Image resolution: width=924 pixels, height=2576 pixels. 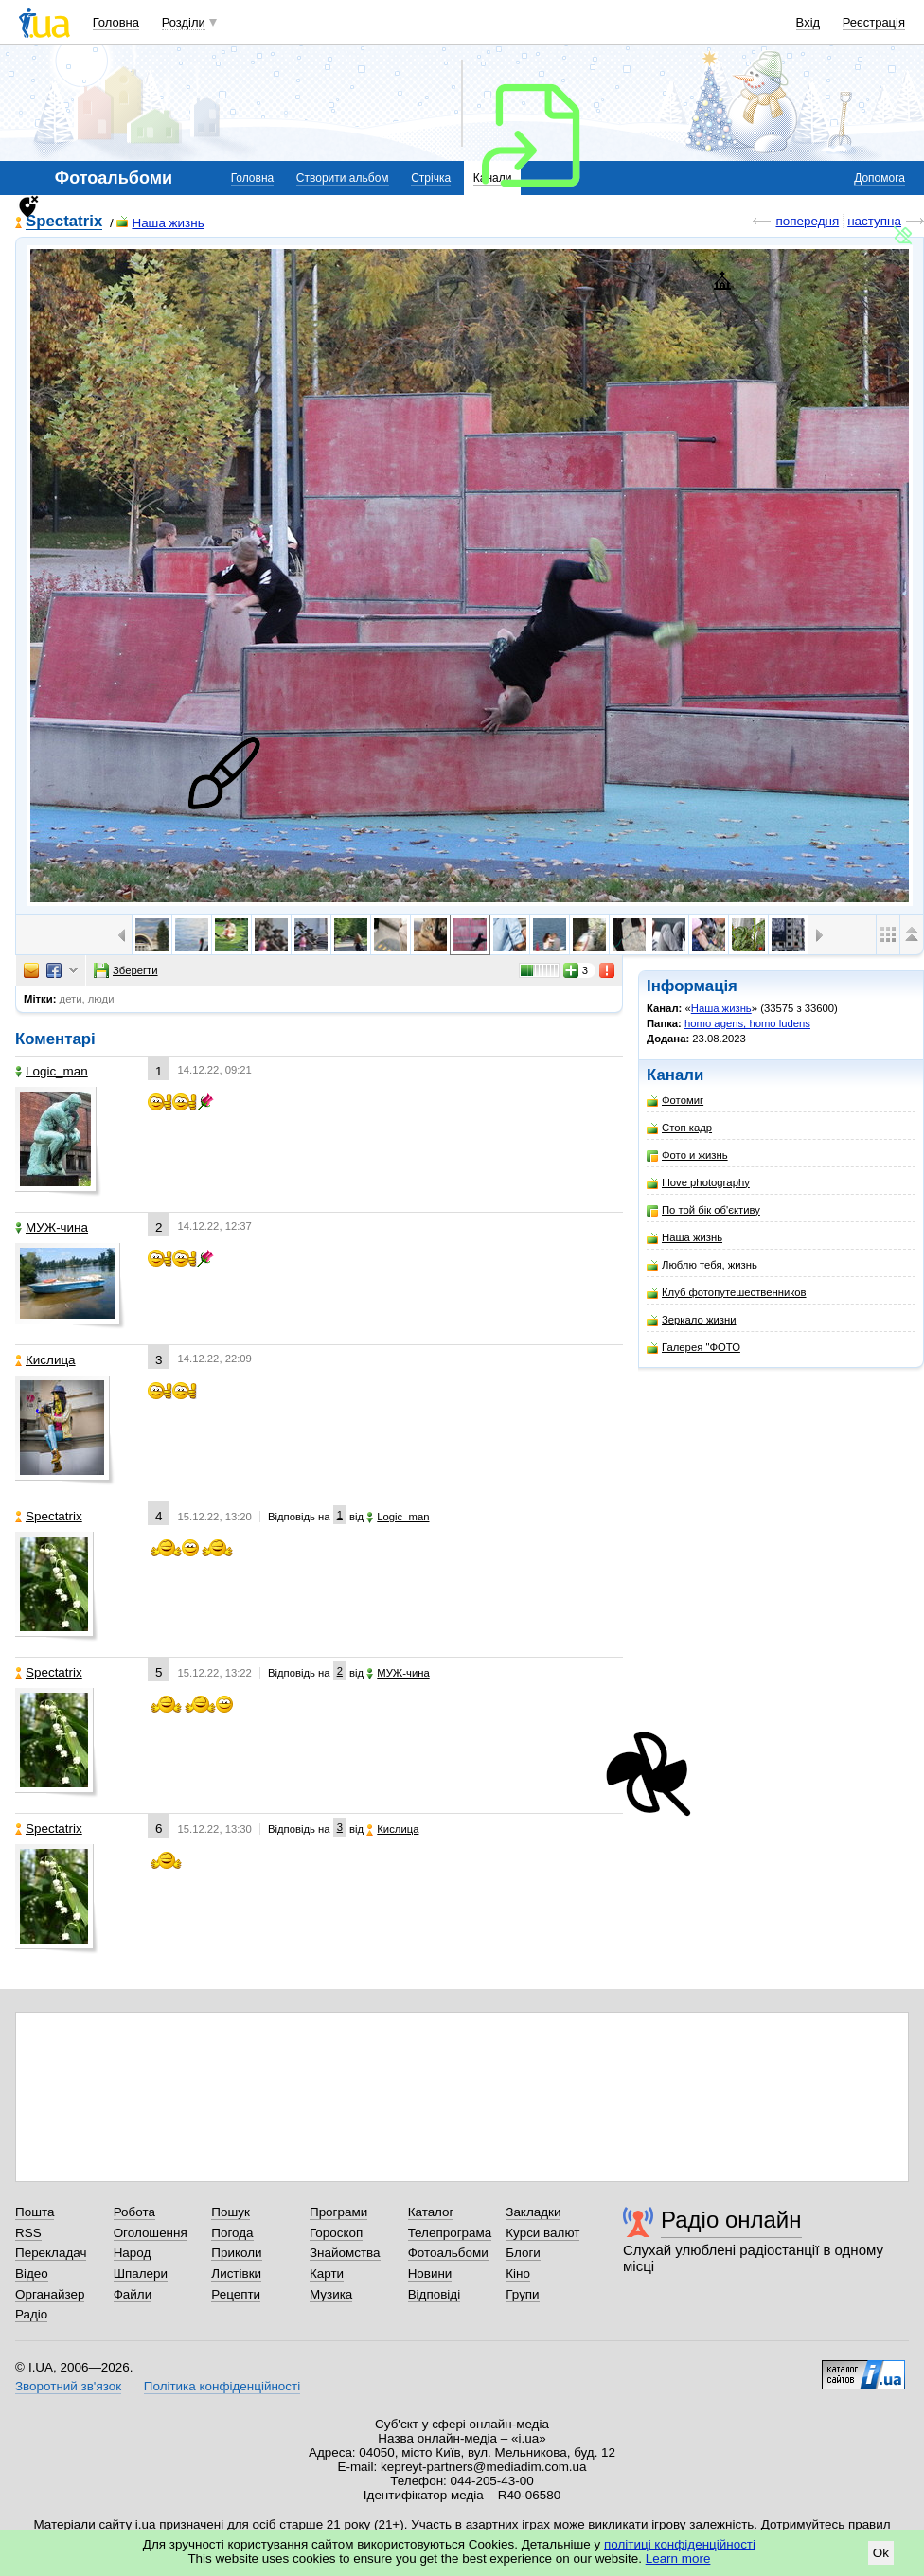 What do you see at coordinates (223, 773) in the screenshot?
I see `customize appearance or theme settings` at bounding box center [223, 773].